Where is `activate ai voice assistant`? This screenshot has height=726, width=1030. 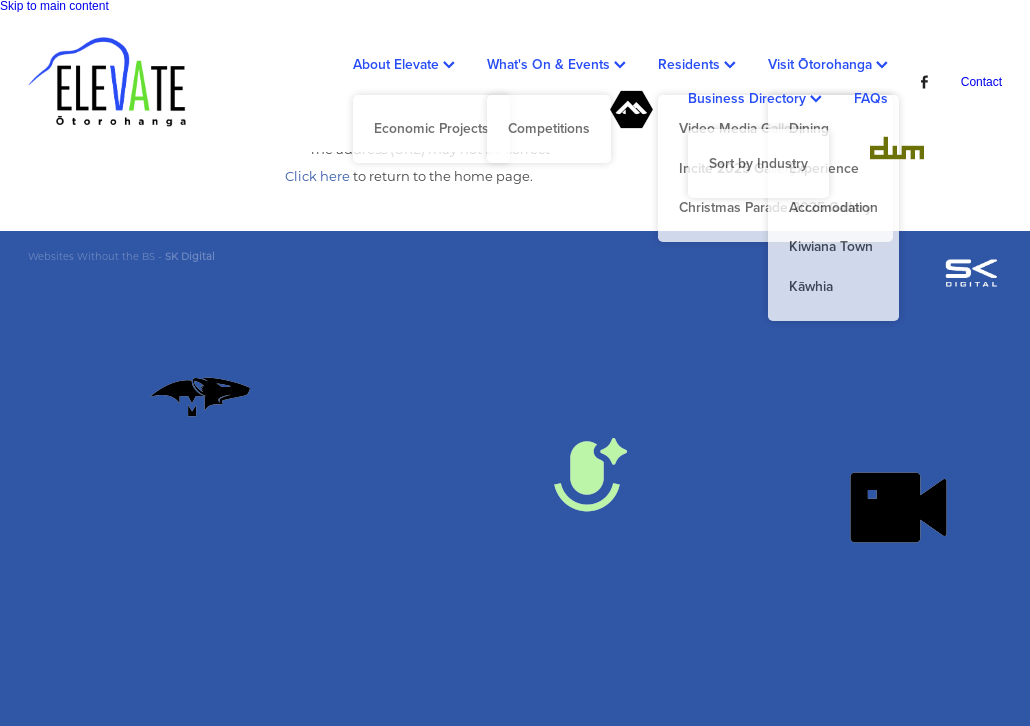
activate ai voice assistant is located at coordinates (587, 478).